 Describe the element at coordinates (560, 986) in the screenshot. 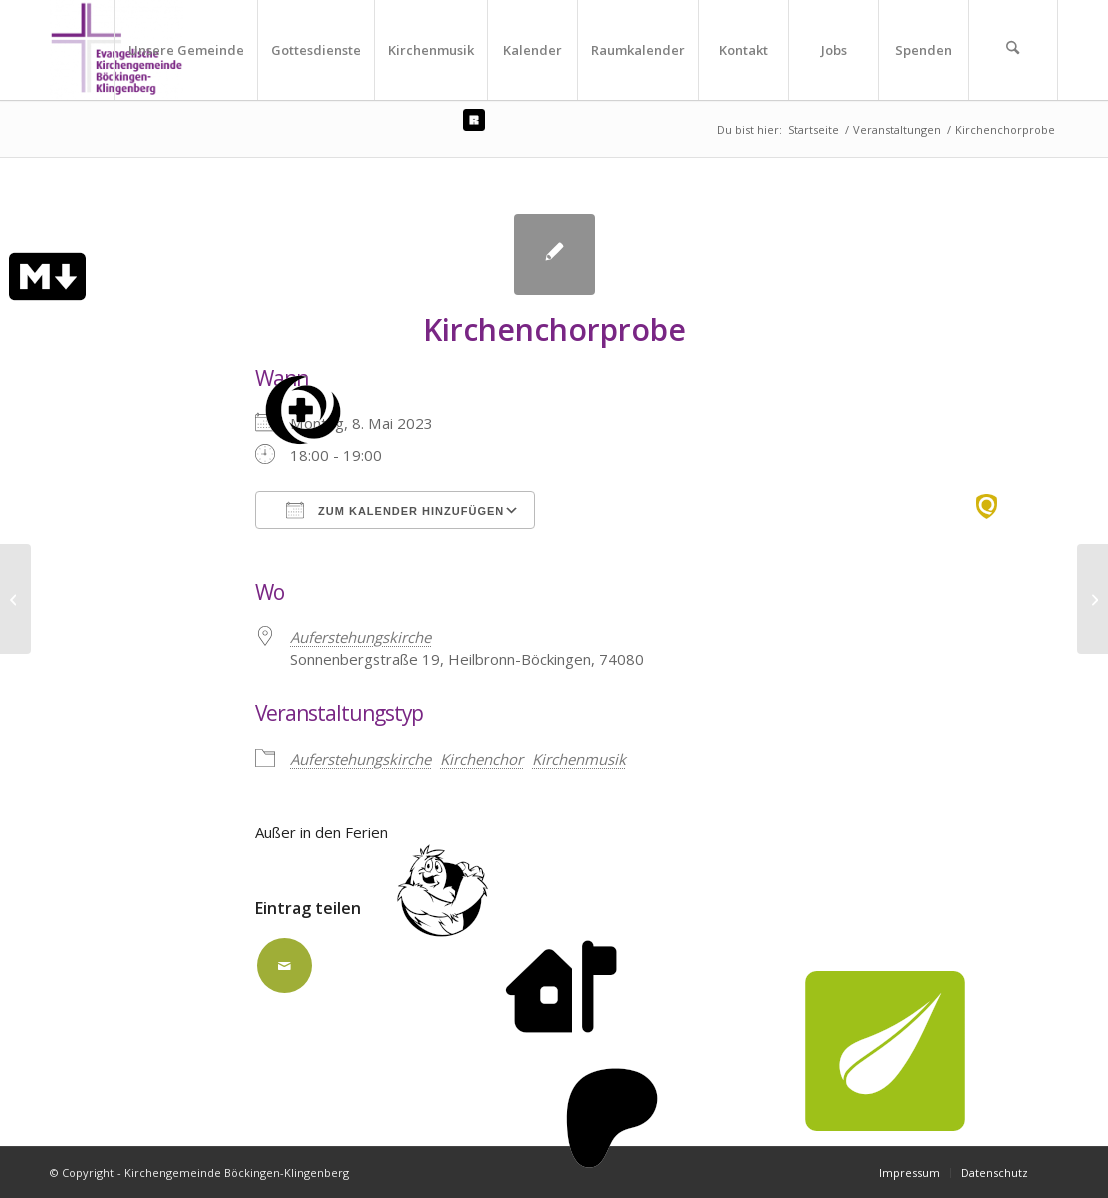

I see `view your home address or primary location` at that location.